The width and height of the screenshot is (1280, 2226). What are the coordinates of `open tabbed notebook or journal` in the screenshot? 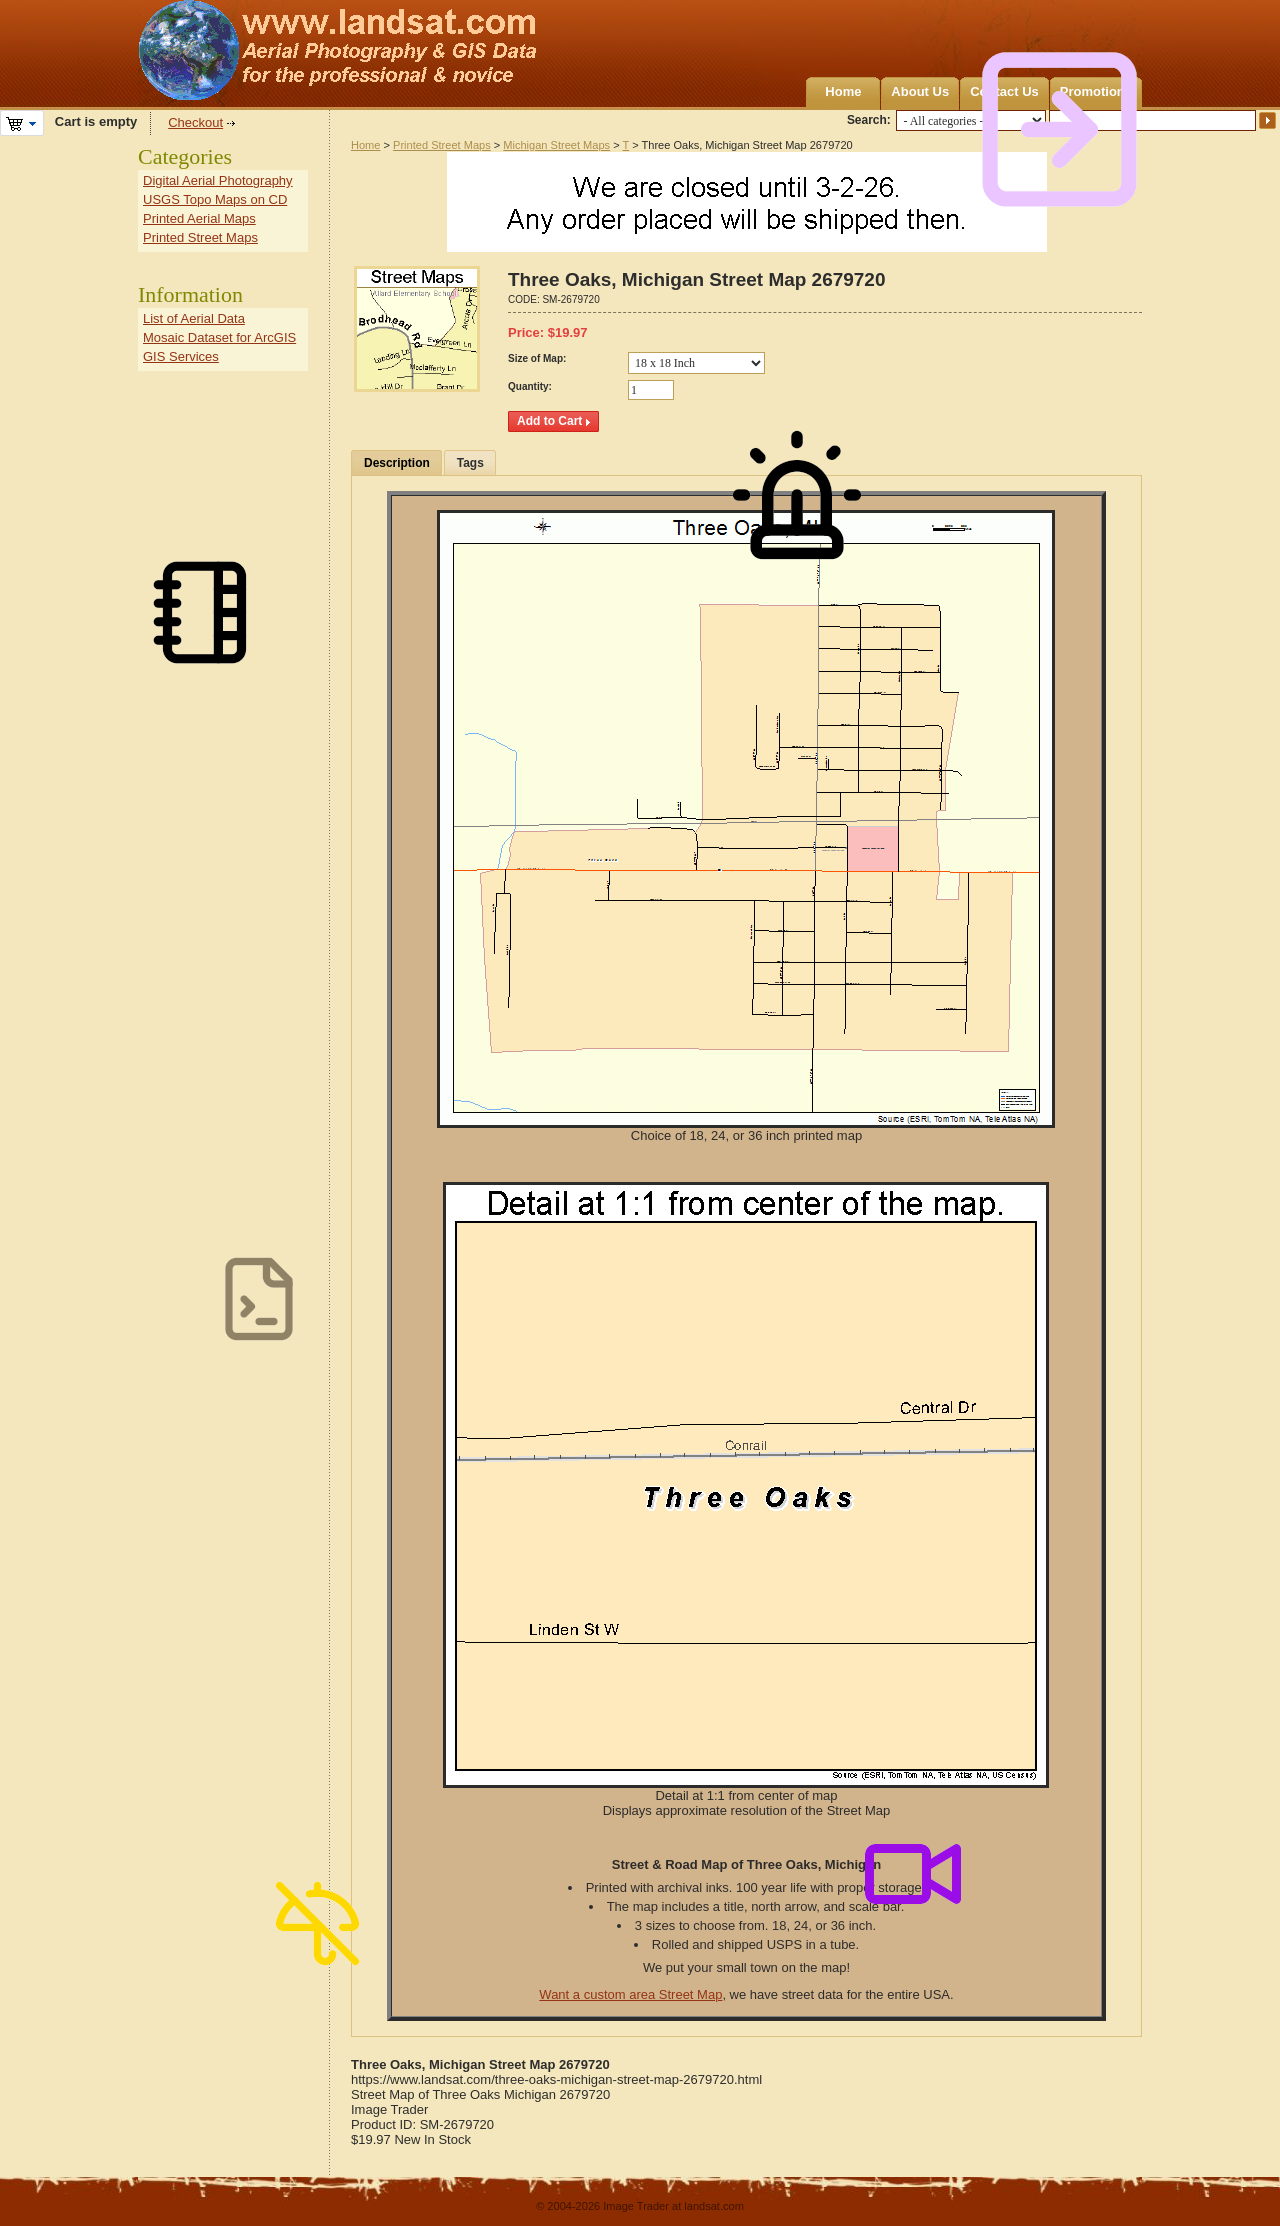 It's located at (204, 612).